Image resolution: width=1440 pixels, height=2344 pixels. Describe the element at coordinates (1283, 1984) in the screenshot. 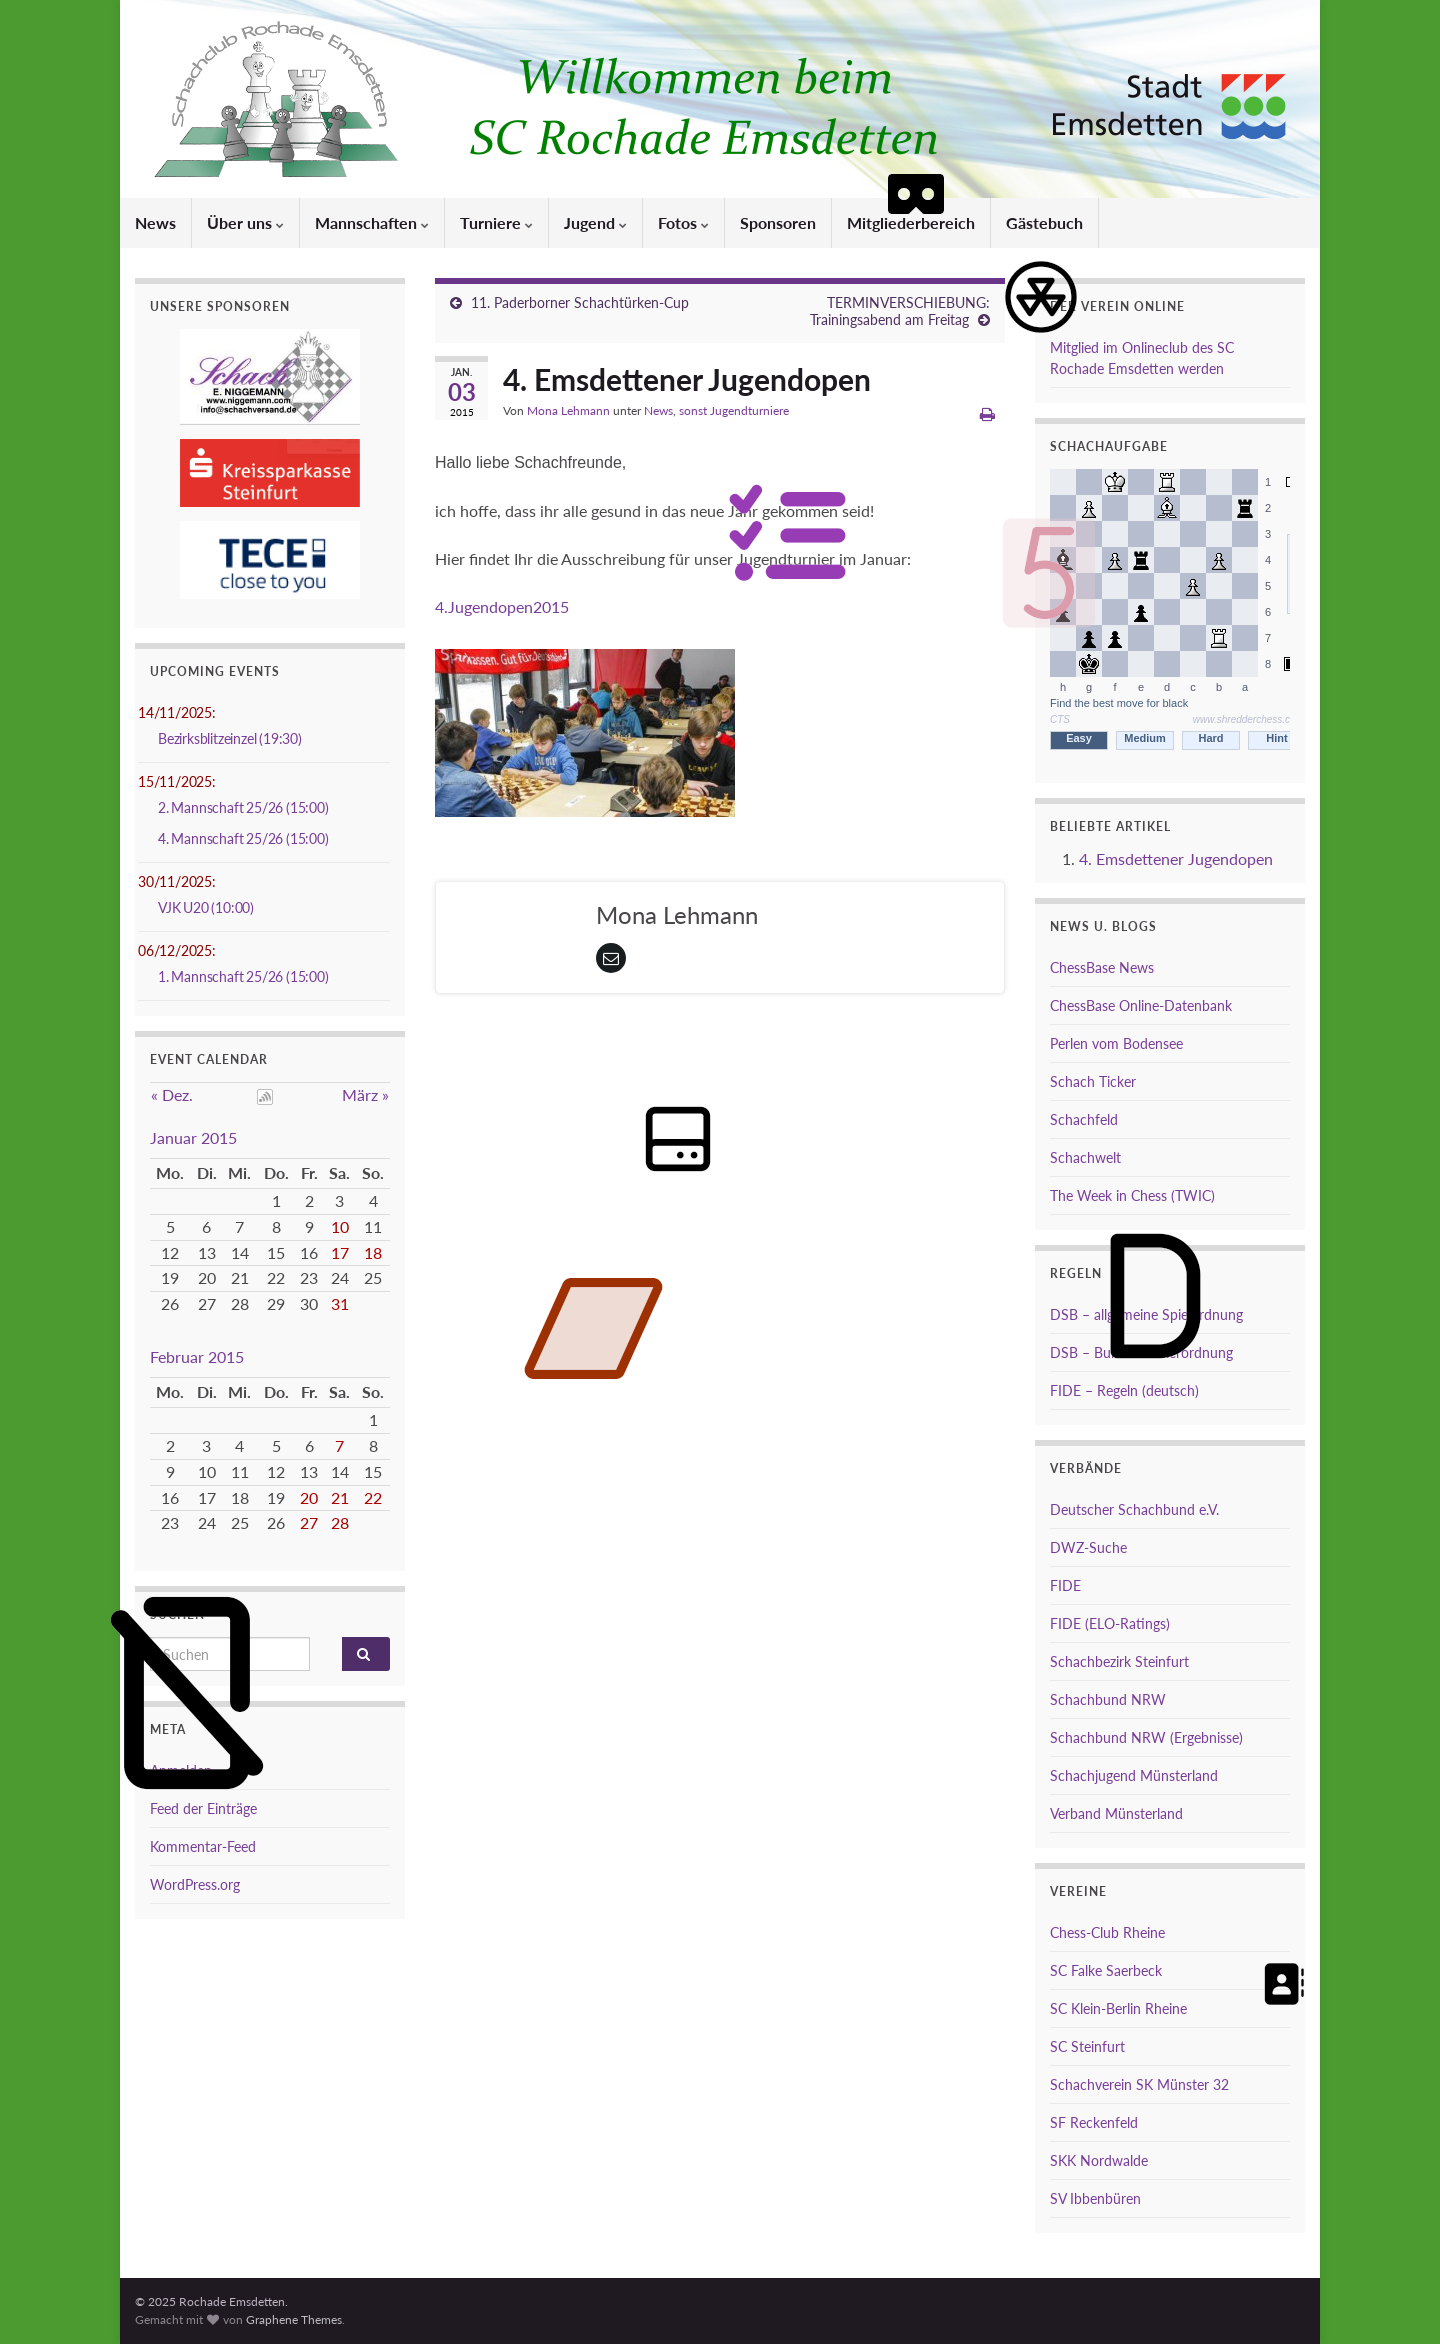

I see `open your contacts list` at that location.